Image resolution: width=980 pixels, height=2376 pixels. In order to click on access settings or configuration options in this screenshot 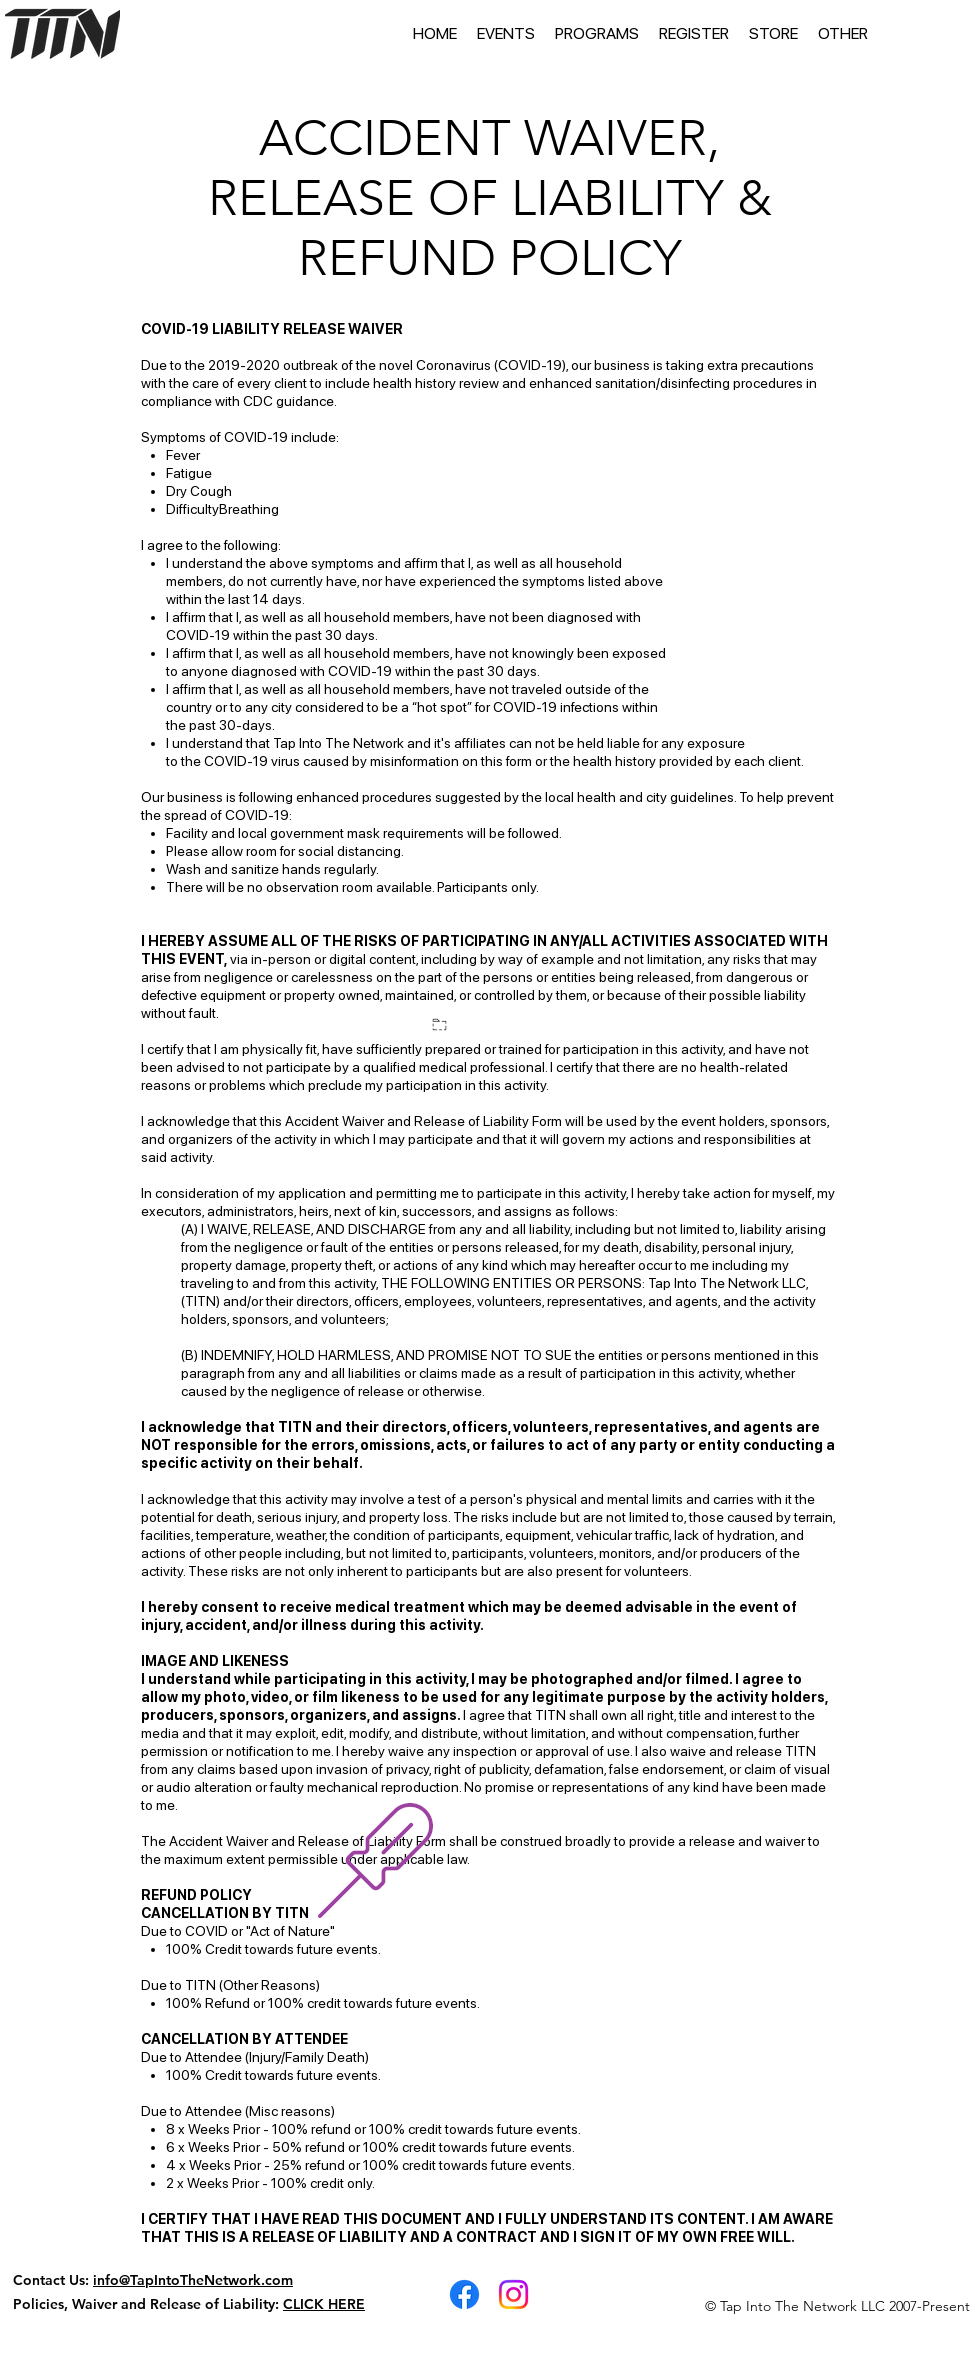, I will do `click(375, 1860)`.